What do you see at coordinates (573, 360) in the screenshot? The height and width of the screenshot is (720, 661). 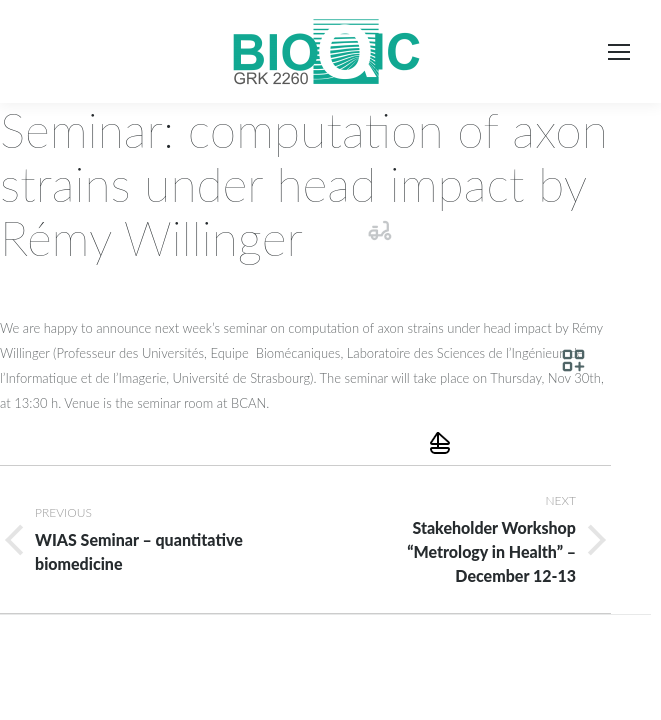 I see `add a new widget to the grid layout` at bounding box center [573, 360].